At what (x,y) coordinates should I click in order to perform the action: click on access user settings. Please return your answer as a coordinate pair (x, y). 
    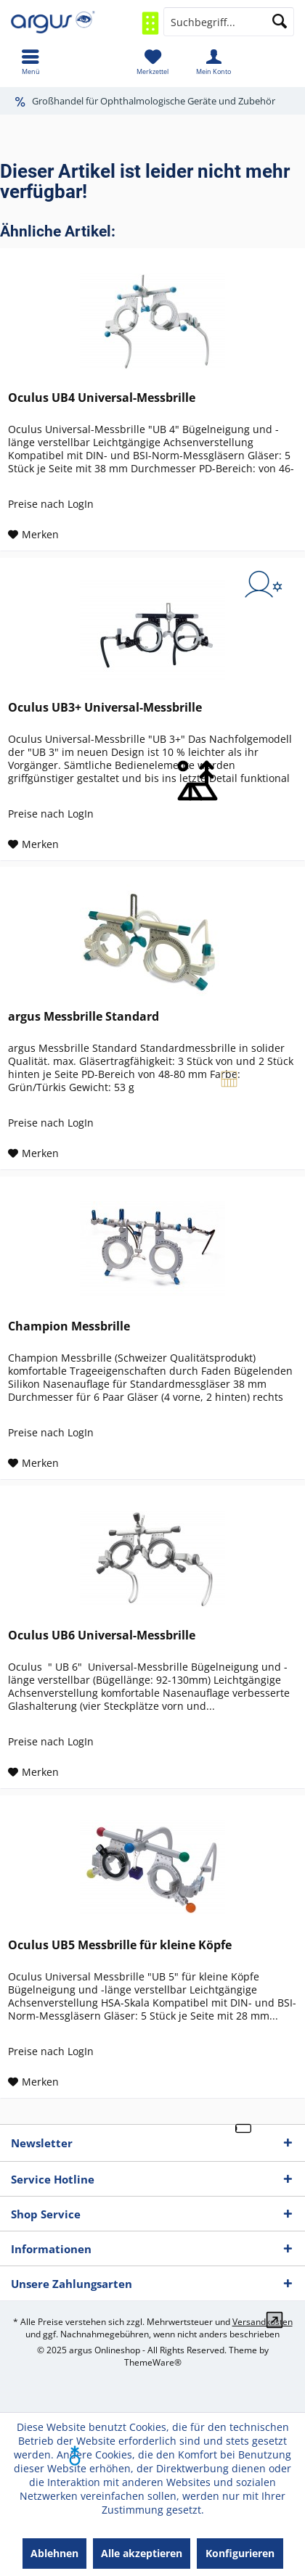
    Looking at the image, I should click on (262, 585).